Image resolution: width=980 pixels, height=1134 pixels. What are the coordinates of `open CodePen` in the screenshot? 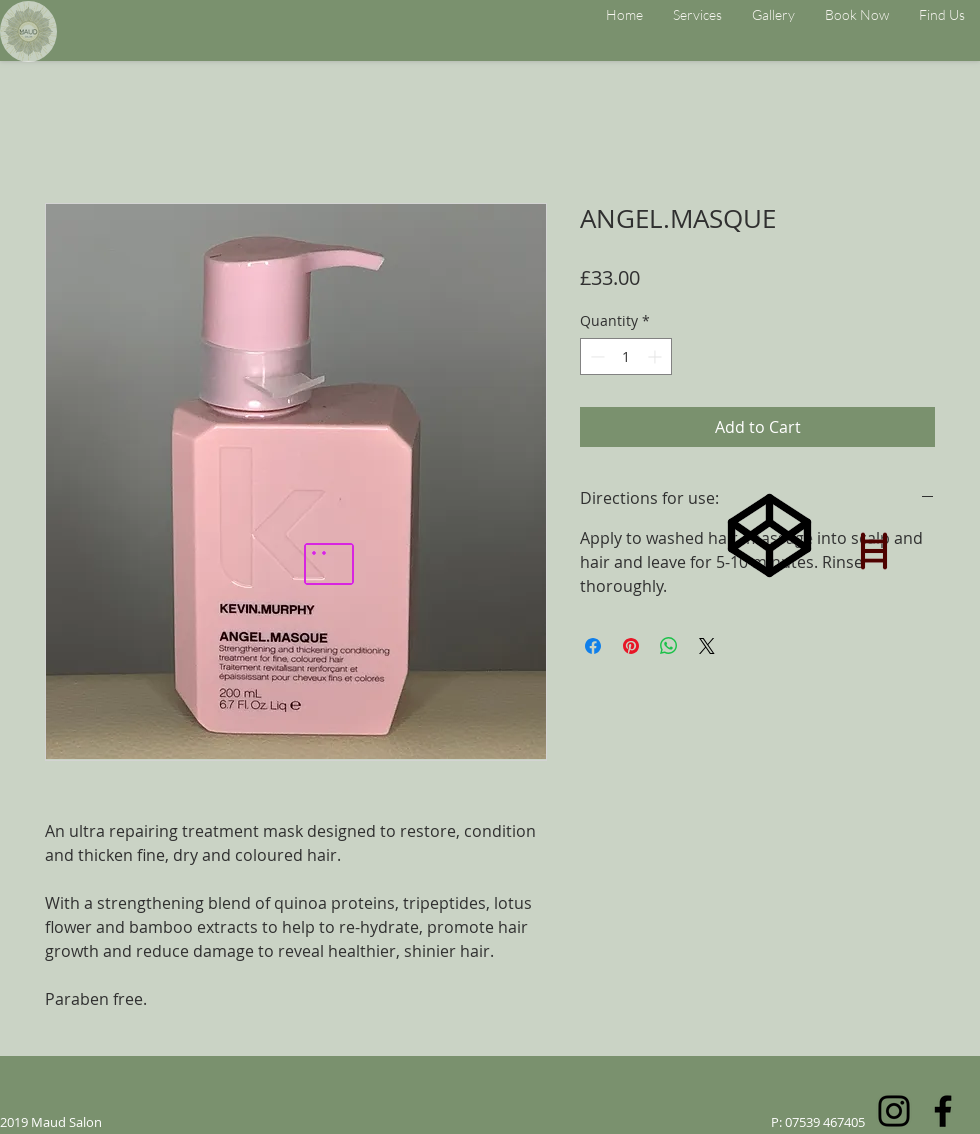 It's located at (769, 535).